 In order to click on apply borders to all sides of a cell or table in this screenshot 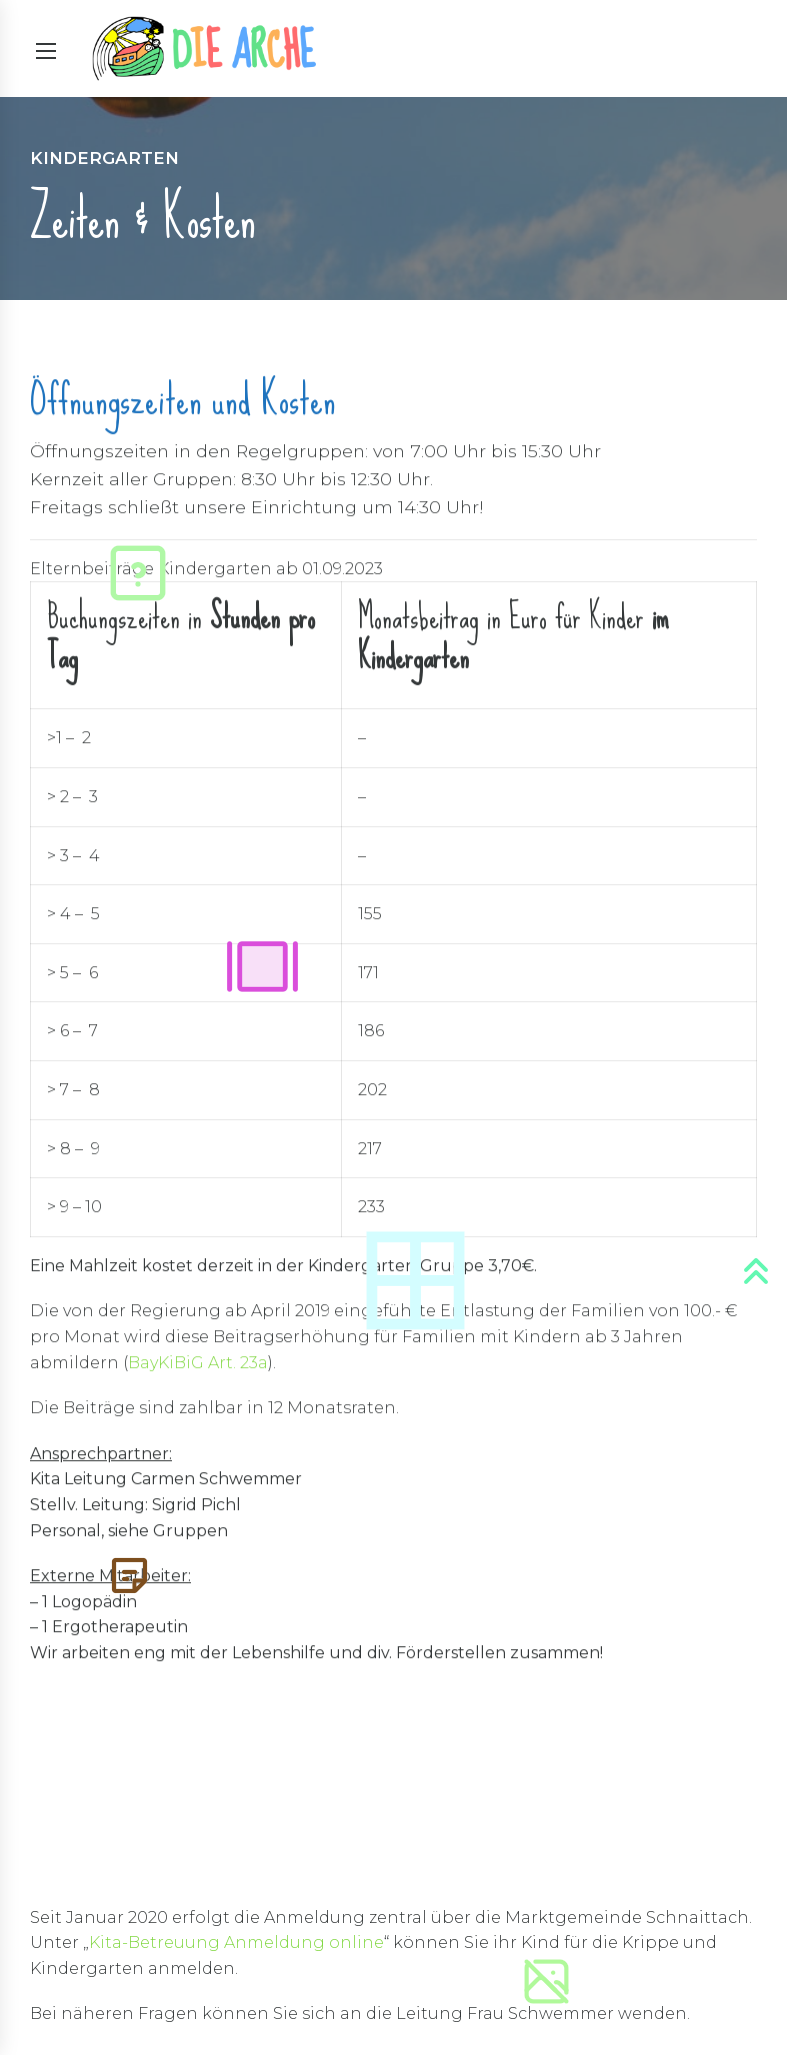, I will do `click(415, 1280)`.